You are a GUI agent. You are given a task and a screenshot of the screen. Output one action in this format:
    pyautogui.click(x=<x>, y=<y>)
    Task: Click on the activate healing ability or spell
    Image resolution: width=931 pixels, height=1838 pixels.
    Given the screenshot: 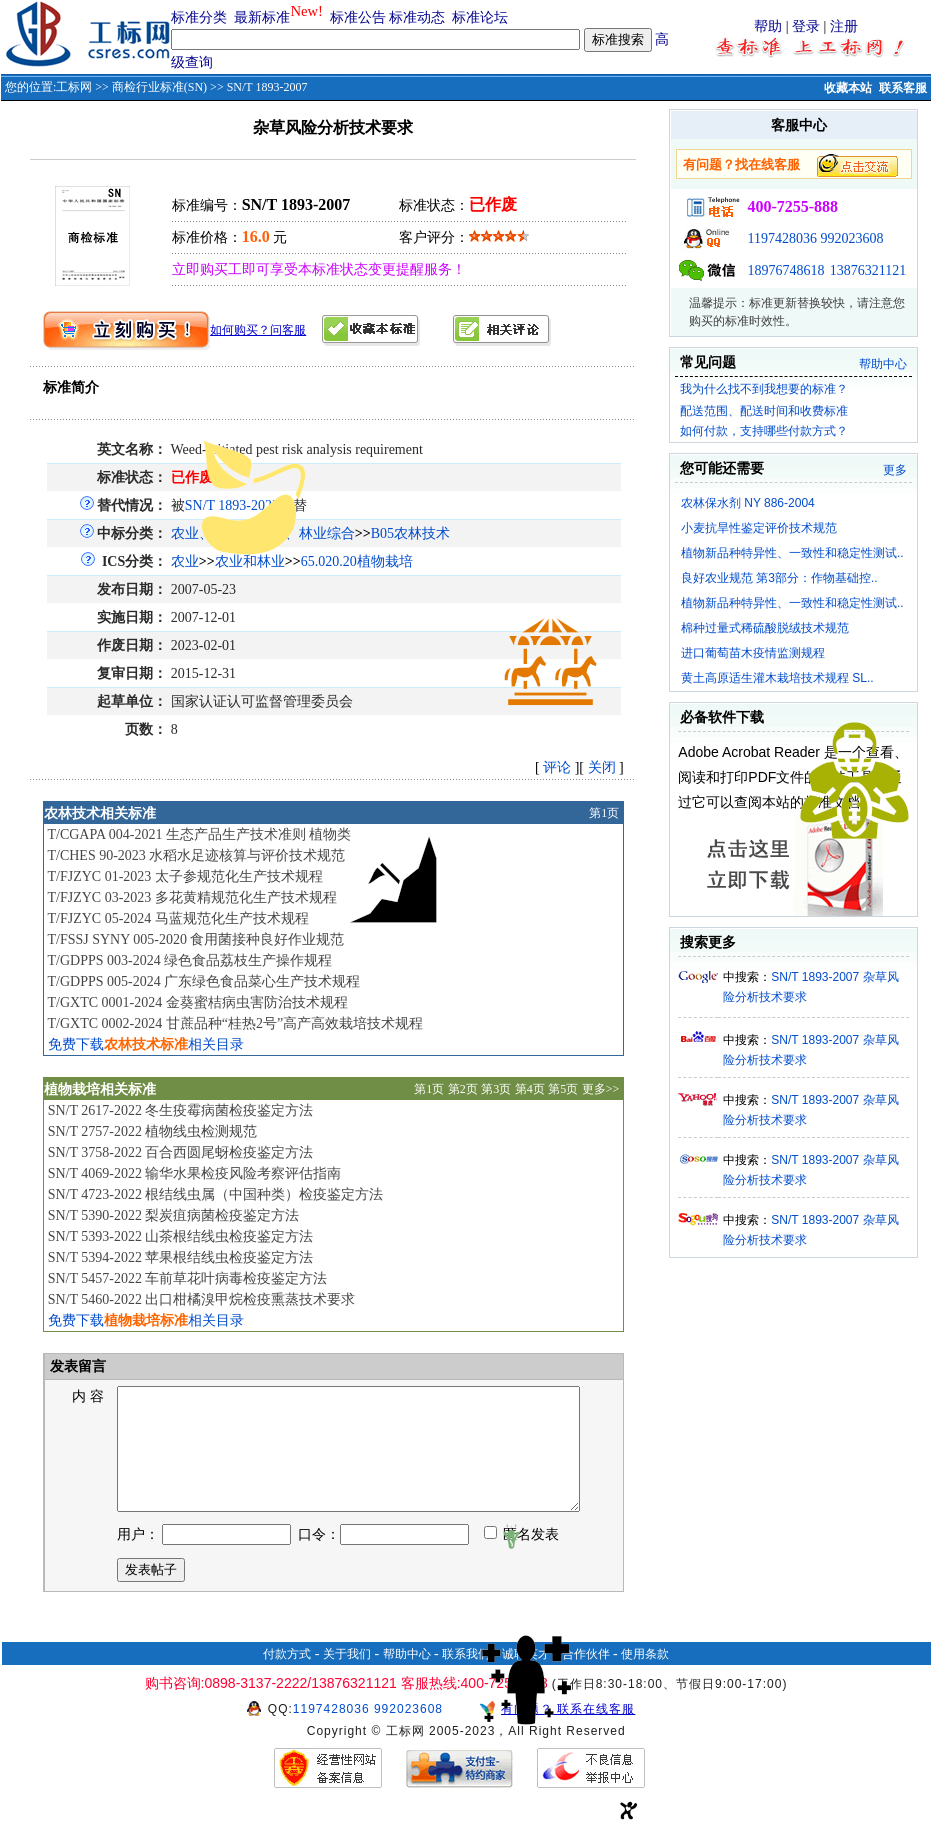 What is the action you would take?
    pyautogui.click(x=526, y=1680)
    